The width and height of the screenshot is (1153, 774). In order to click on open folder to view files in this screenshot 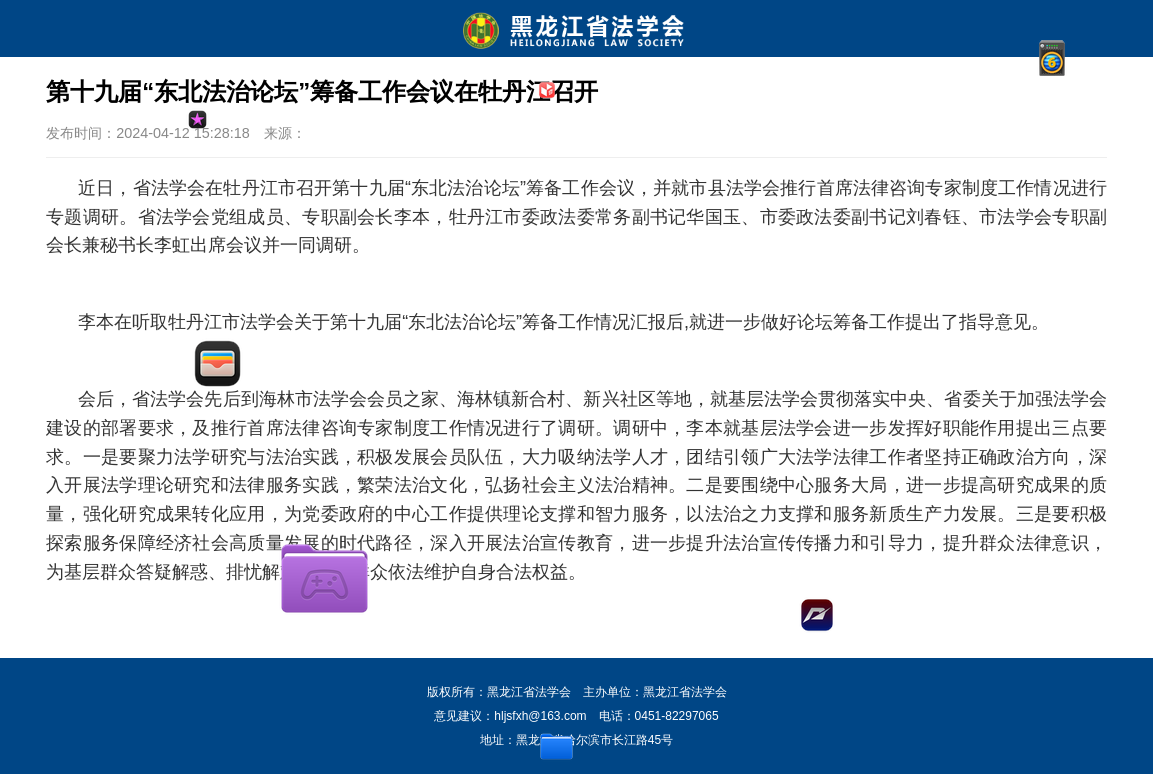, I will do `click(556, 746)`.